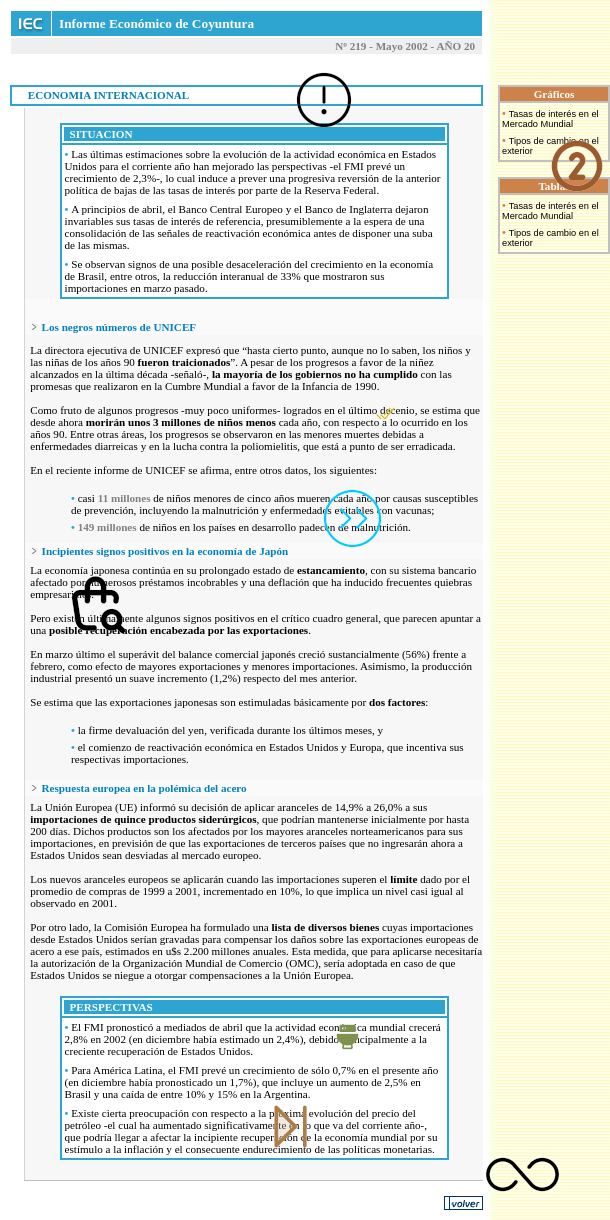 The width and height of the screenshot is (610, 1220). Describe the element at coordinates (352, 518) in the screenshot. I see `skip forward or advance to end` at that location.